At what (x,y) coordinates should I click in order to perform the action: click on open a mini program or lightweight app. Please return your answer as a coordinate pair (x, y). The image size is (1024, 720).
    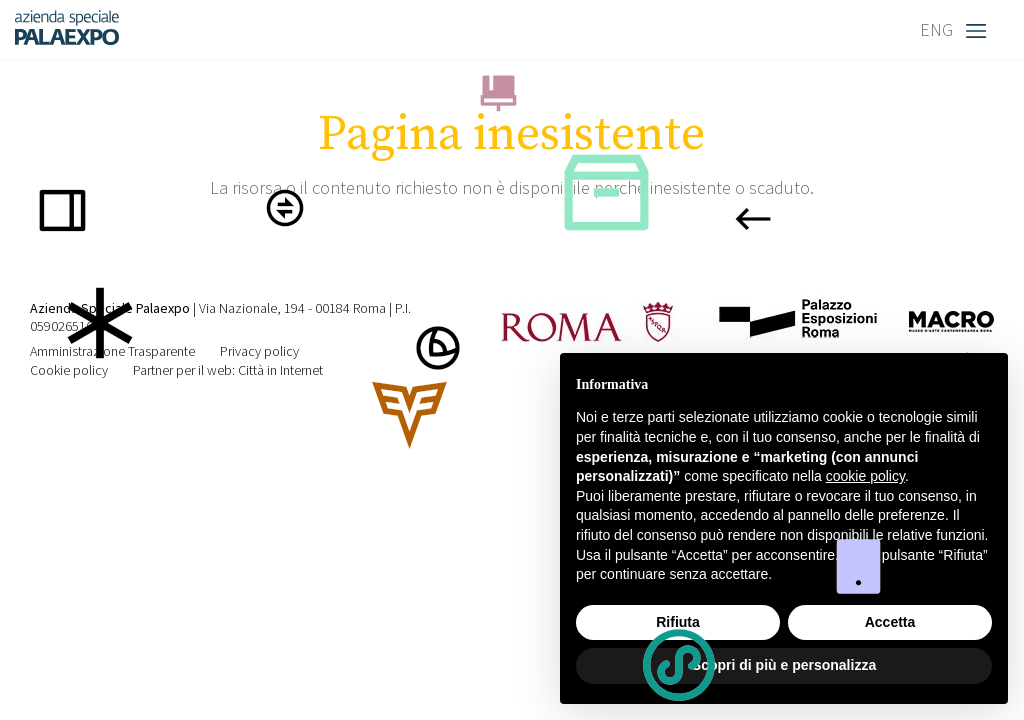
    Looking at the image, I should click on (679, 665).